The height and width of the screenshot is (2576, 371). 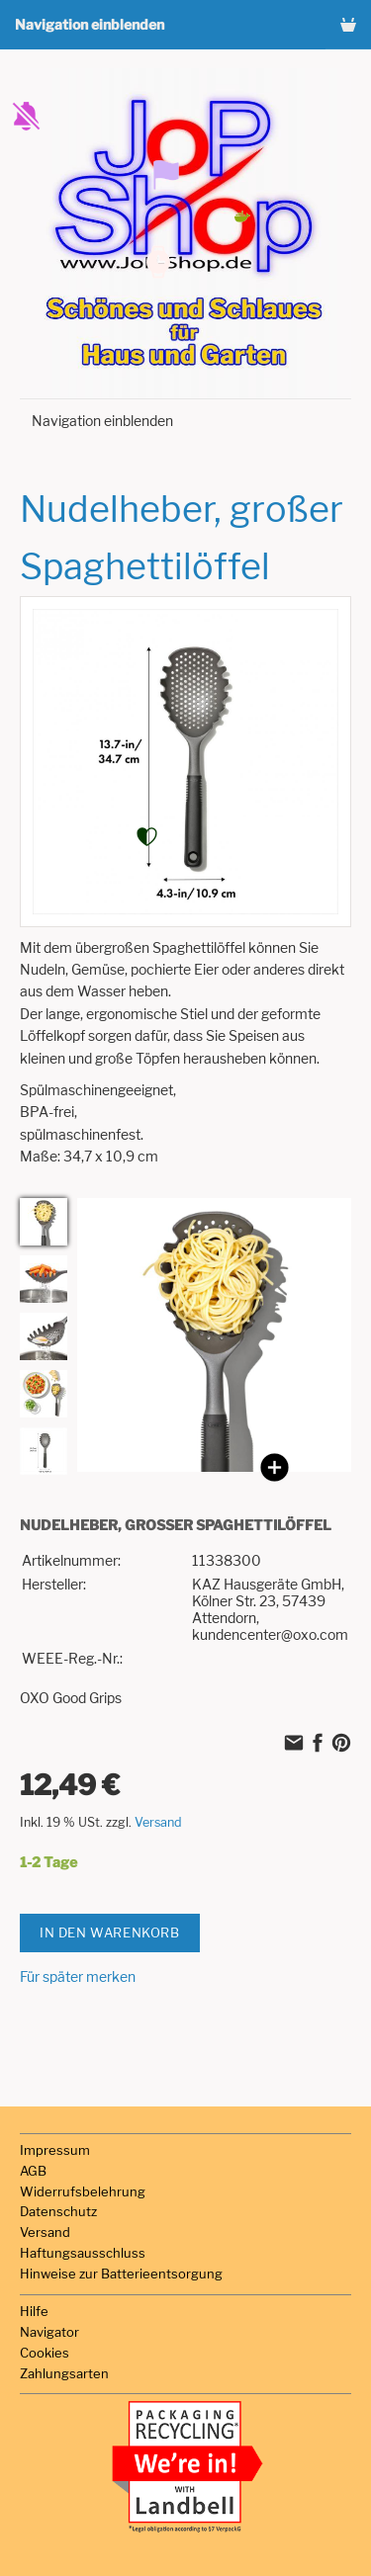 I want to click on docker container management, so click(x=242, y=216).